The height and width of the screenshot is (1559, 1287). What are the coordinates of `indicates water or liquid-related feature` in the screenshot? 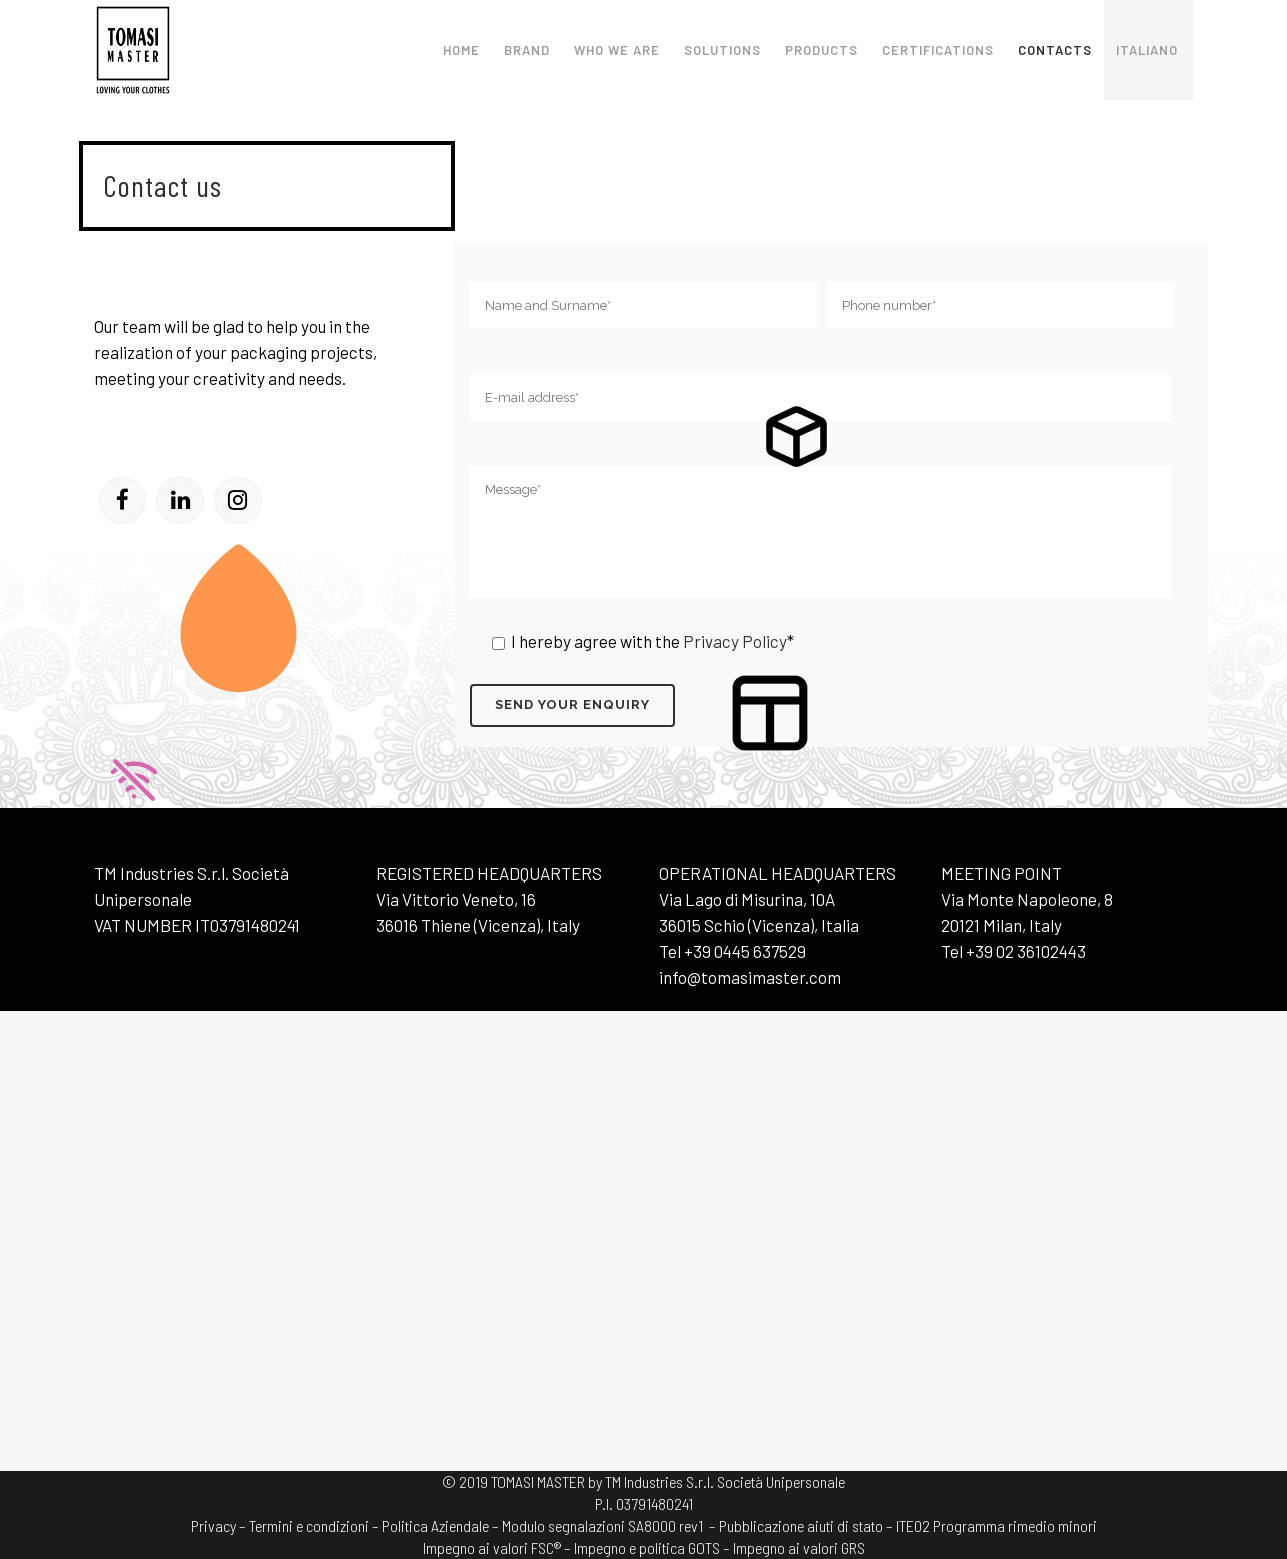 It's located at (238, 623).